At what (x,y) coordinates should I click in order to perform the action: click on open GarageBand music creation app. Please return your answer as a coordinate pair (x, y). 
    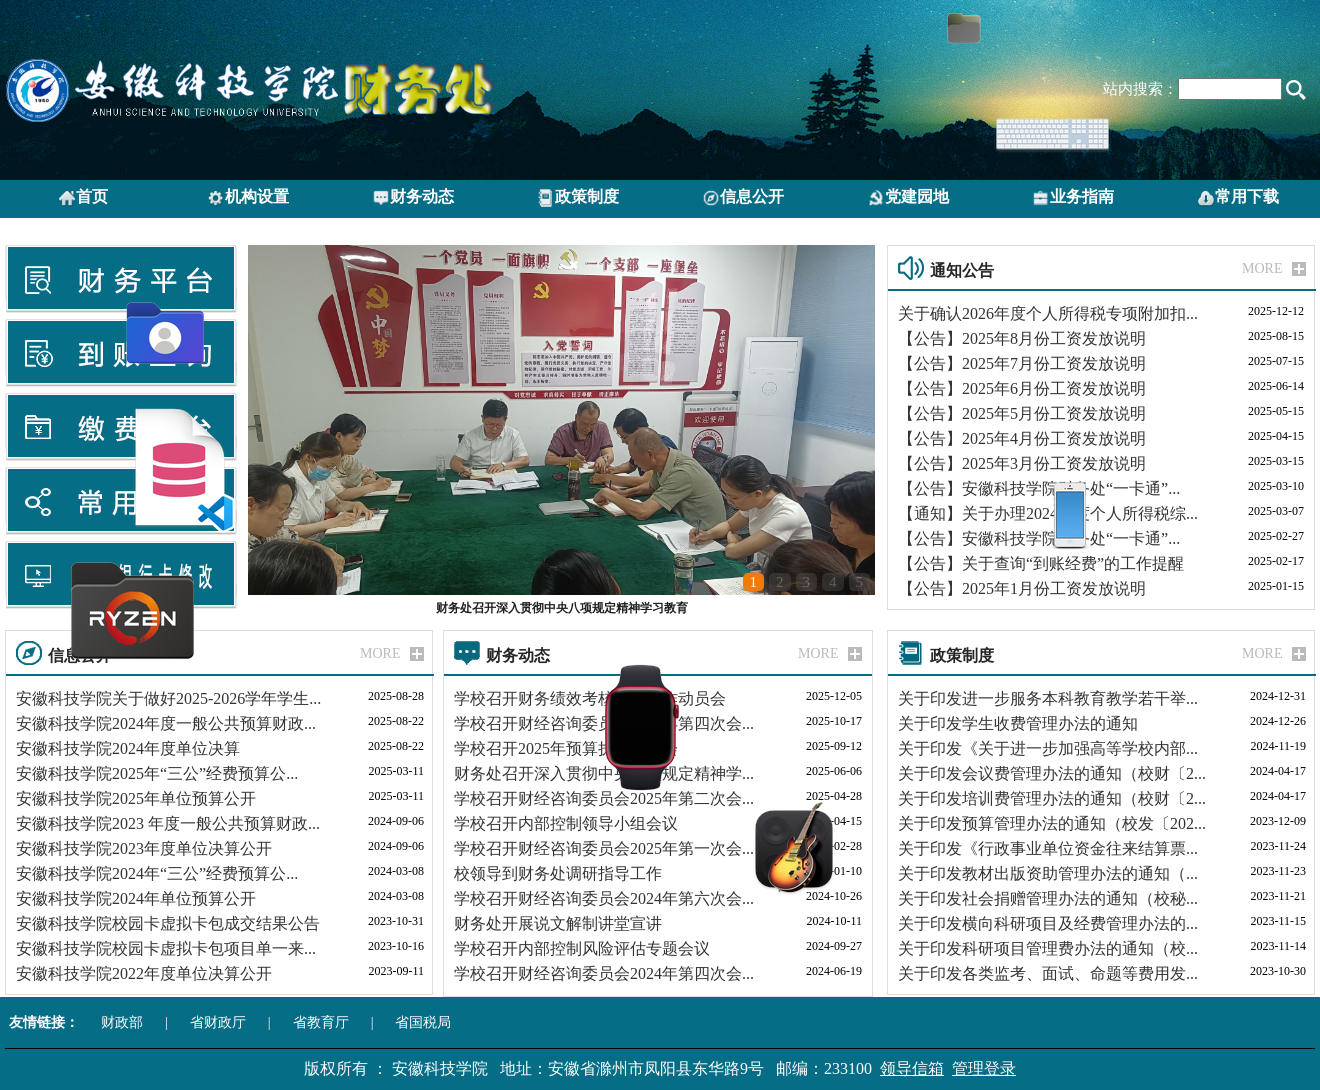
    Looking at the image, I should click on (794, 849).